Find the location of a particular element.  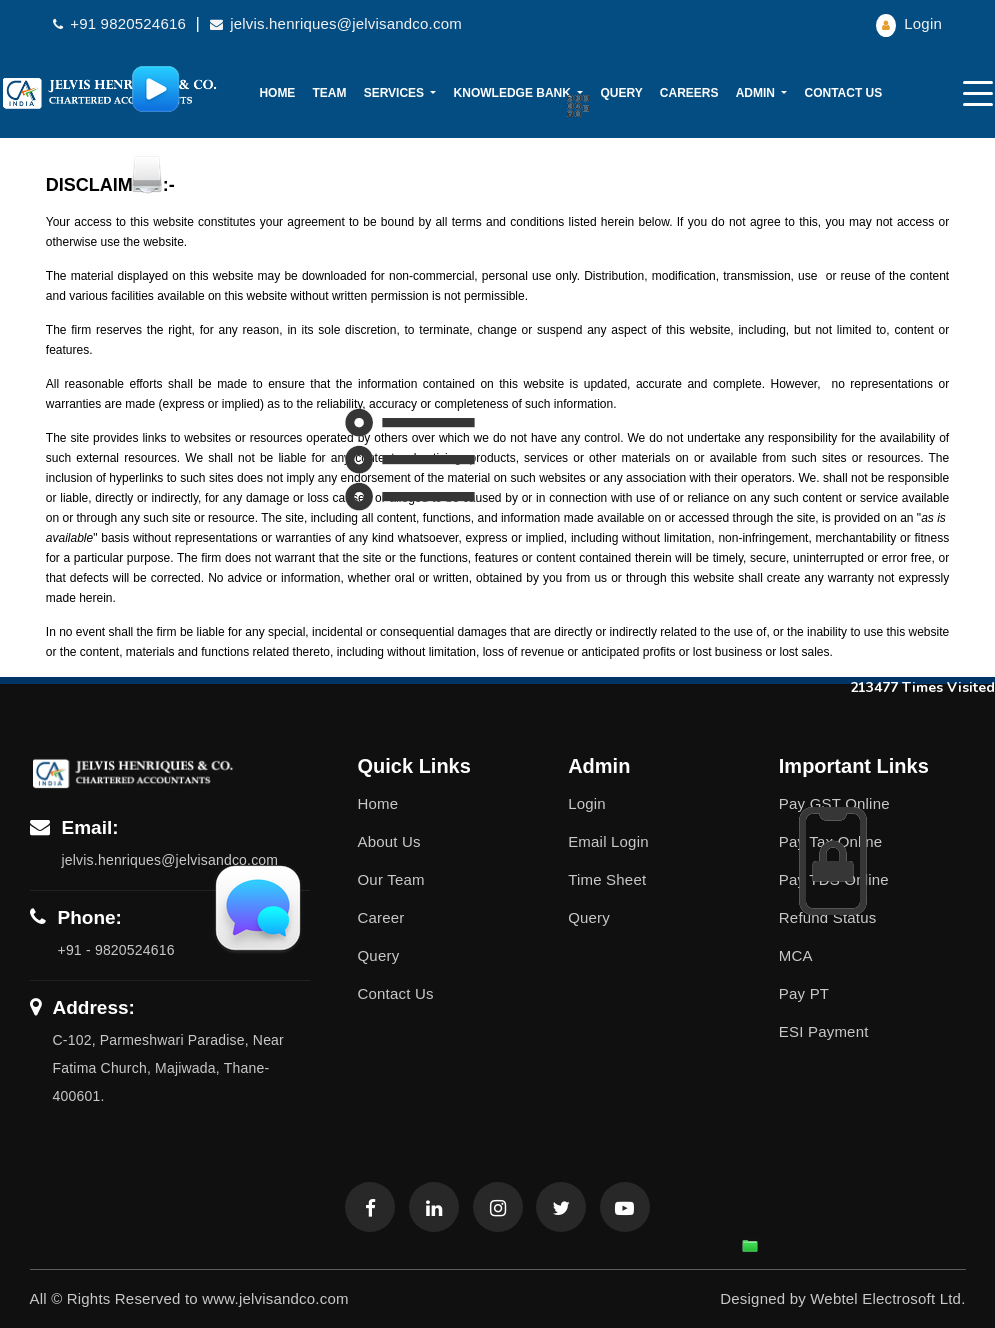

open notification preferences is located at coordinates (258, 908).